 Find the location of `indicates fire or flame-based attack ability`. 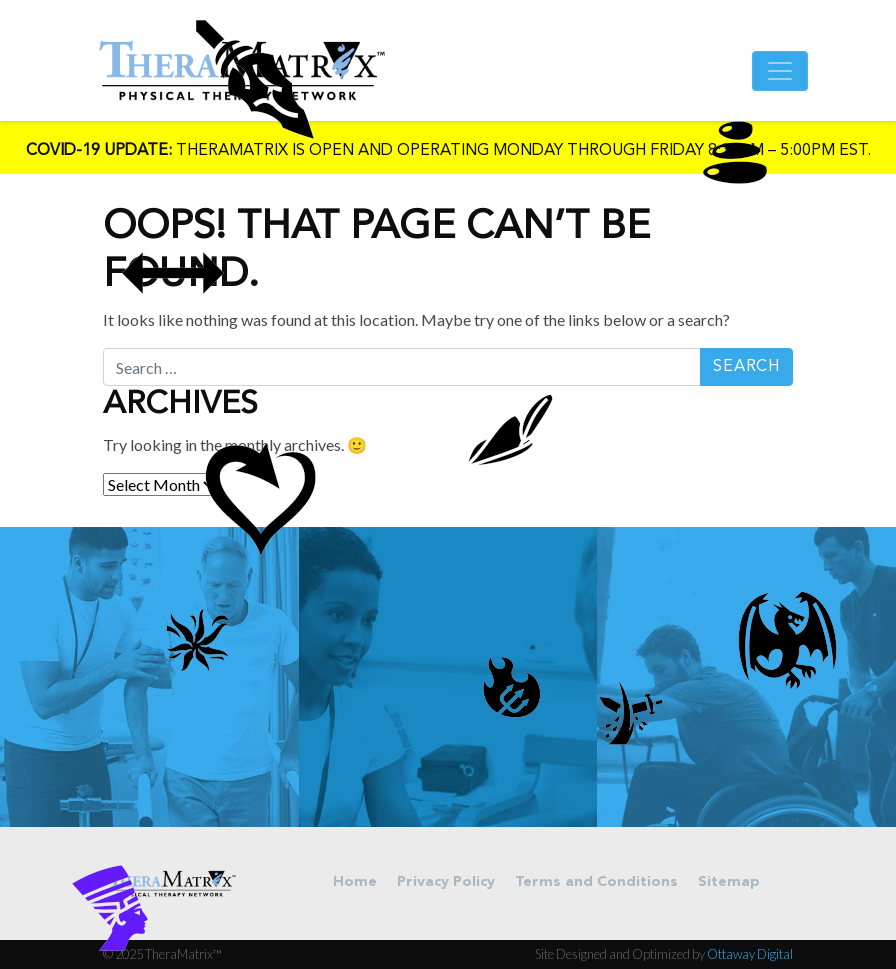

indicates fire or flame-based attack ability is located at coordinates (510, 687).